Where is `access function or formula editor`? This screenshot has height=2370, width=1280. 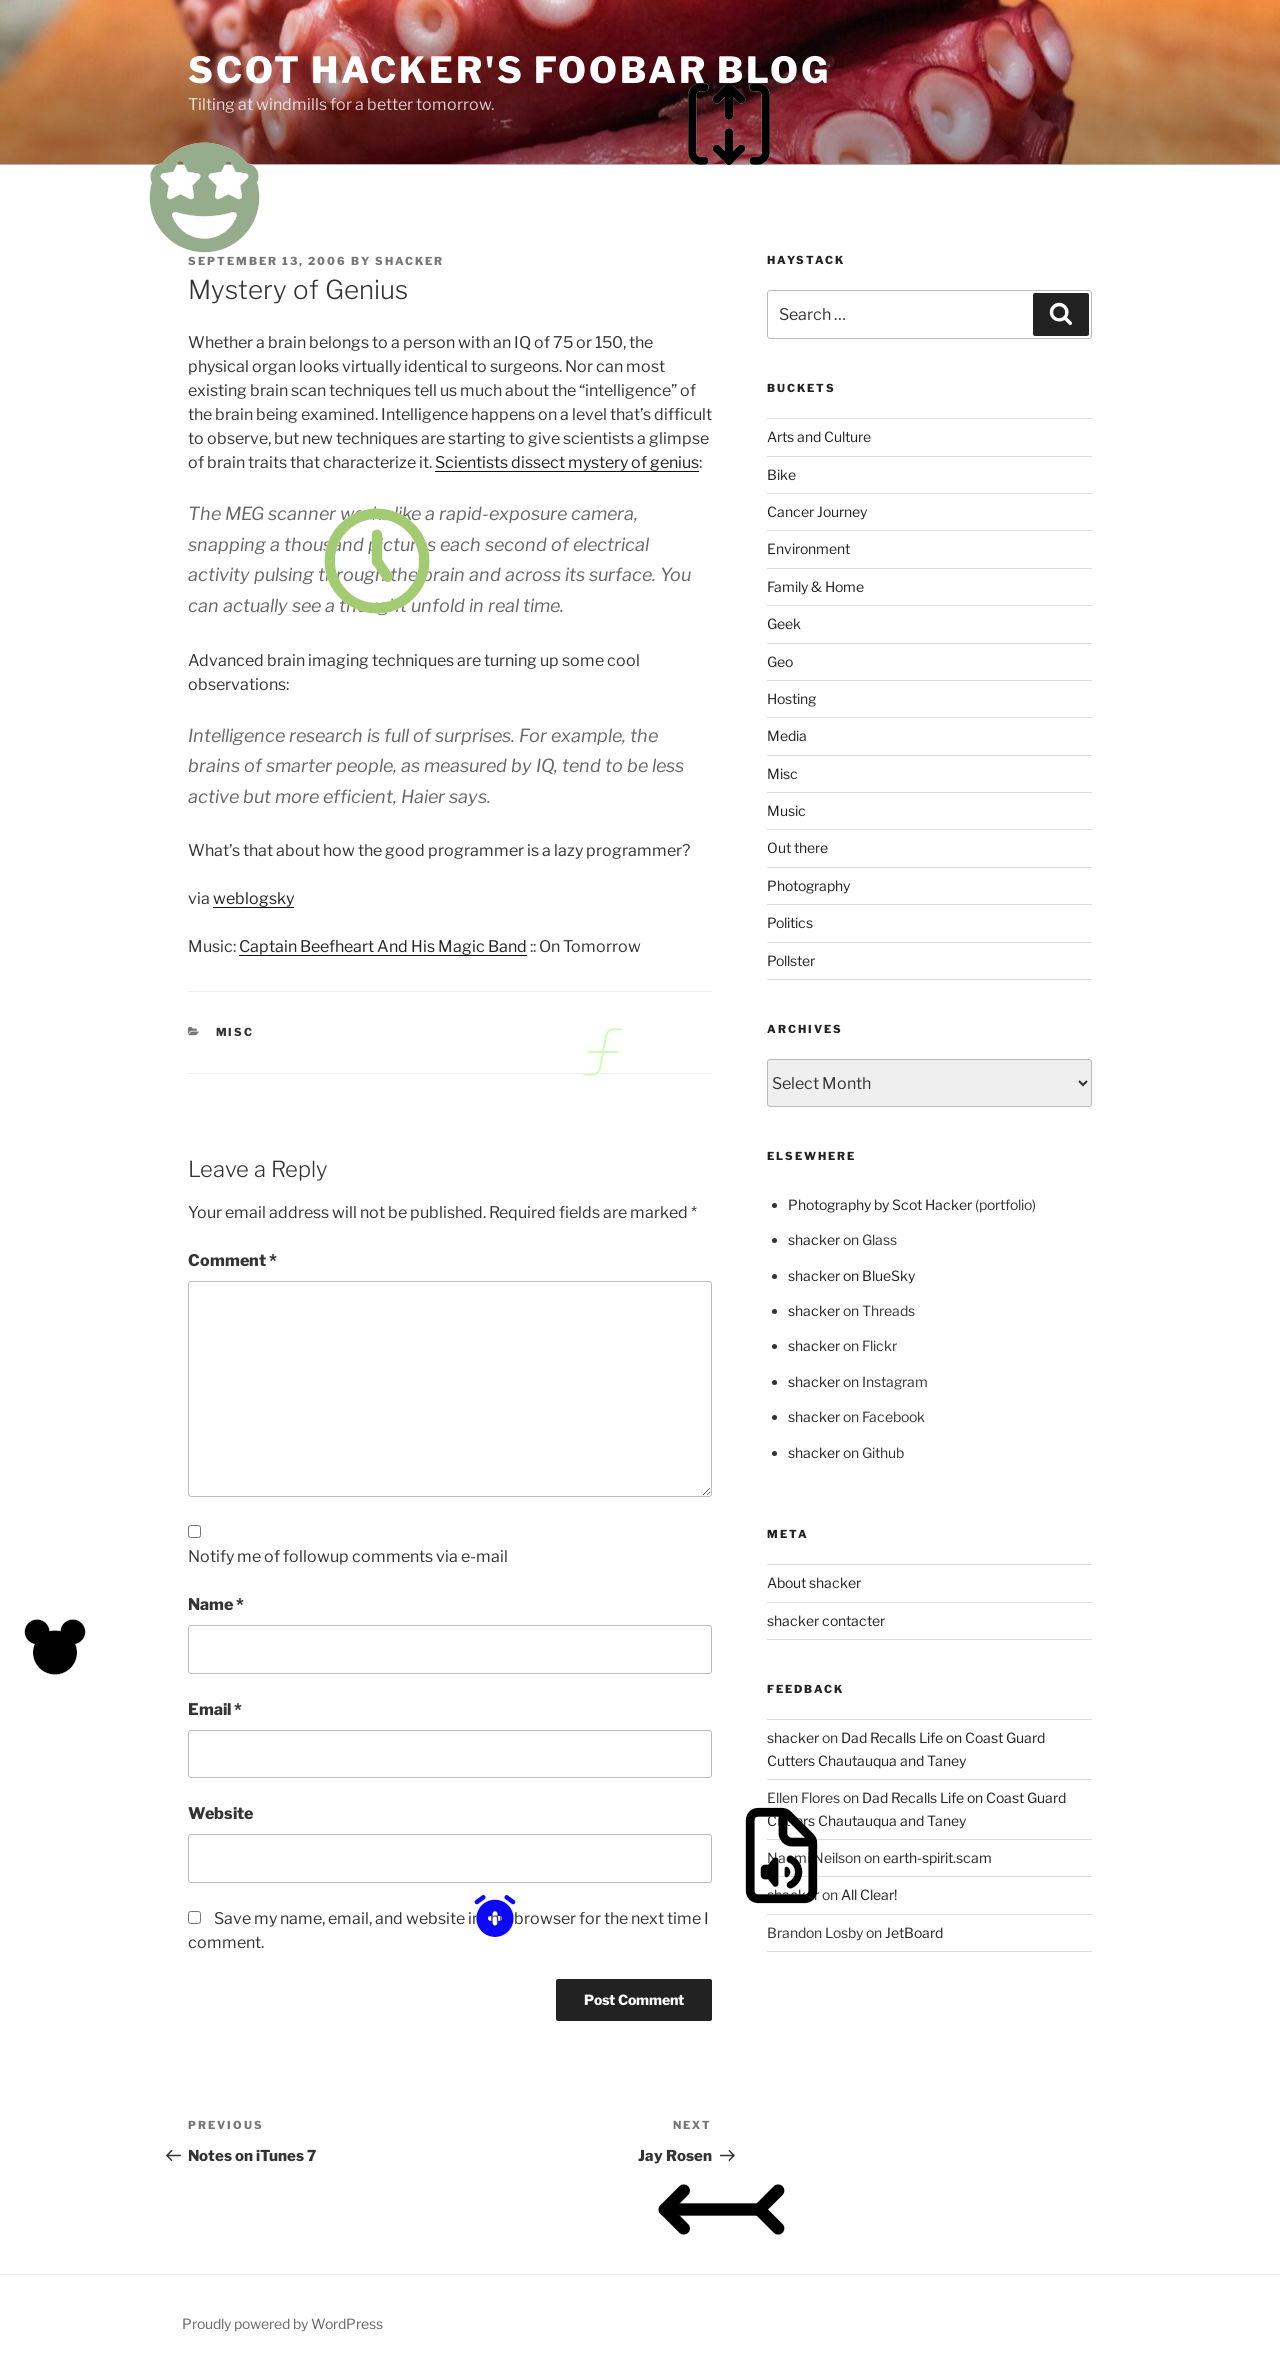
access function or formula editor is located at coordinates (603, 1052).